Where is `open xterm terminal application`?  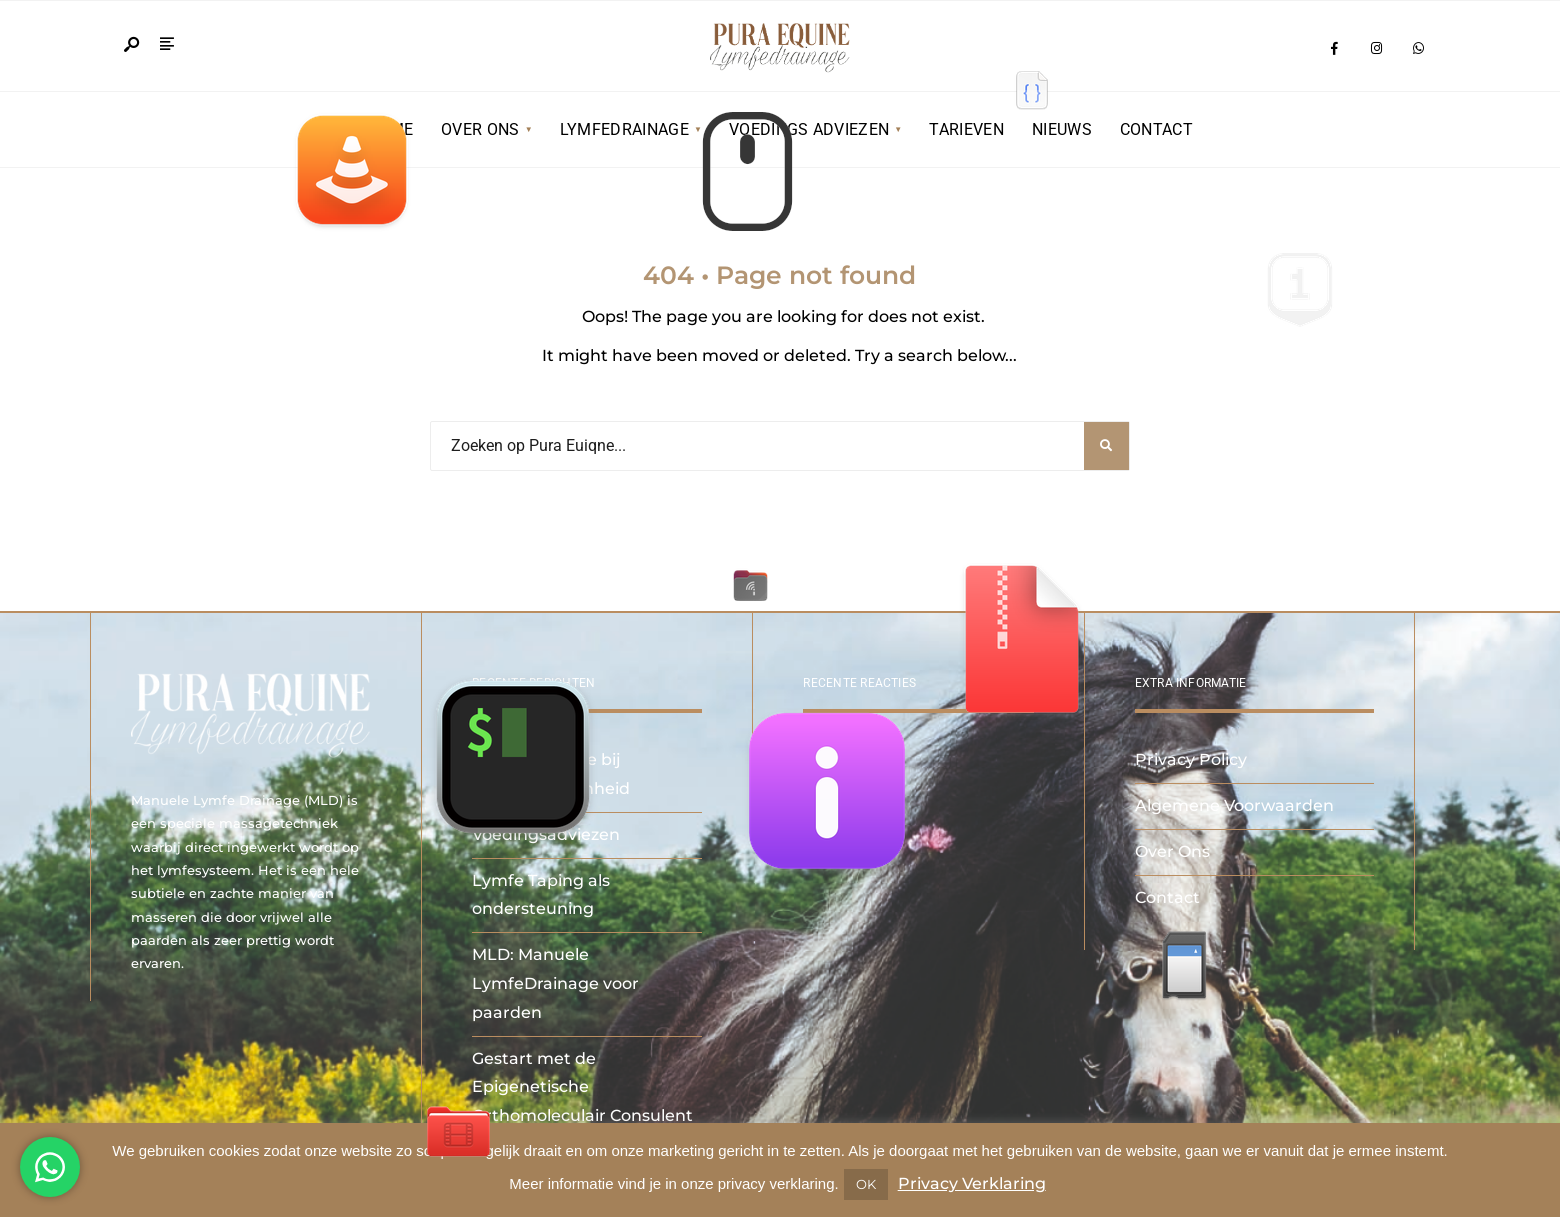
open xterm terminal application is located at coordinates (513, 757).